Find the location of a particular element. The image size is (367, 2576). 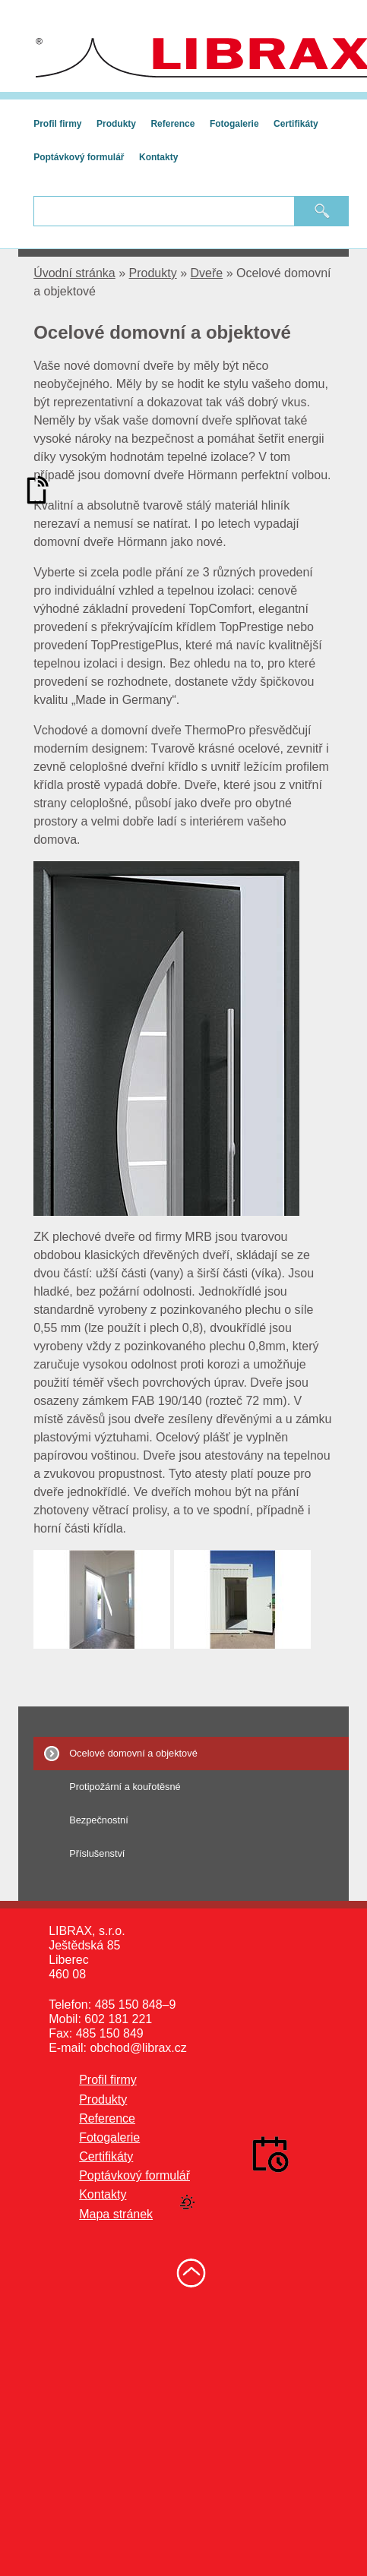

indicates foggy or hazy weather conditions is located at coordinates (187, 2202).